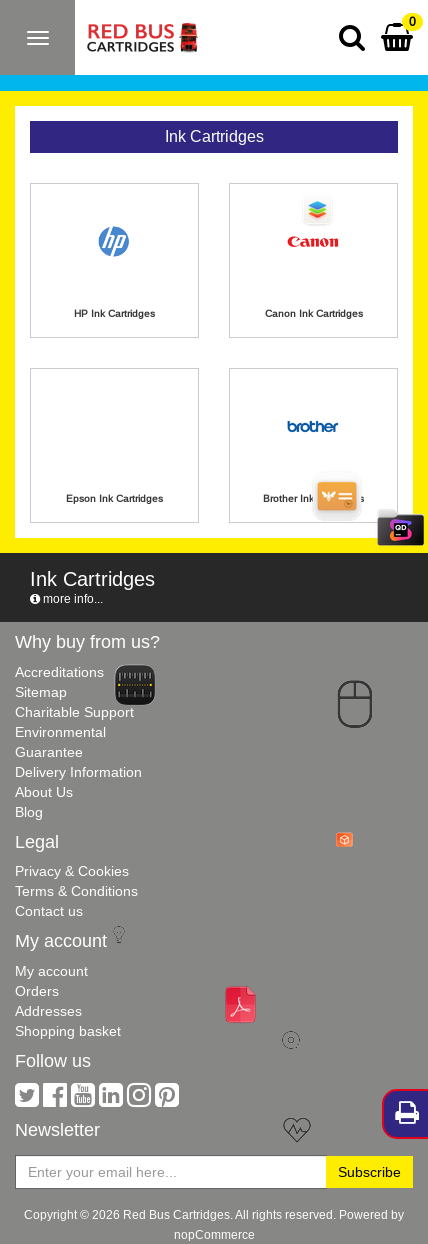  I want to click on open health or fitness app, so click(297, 1130).